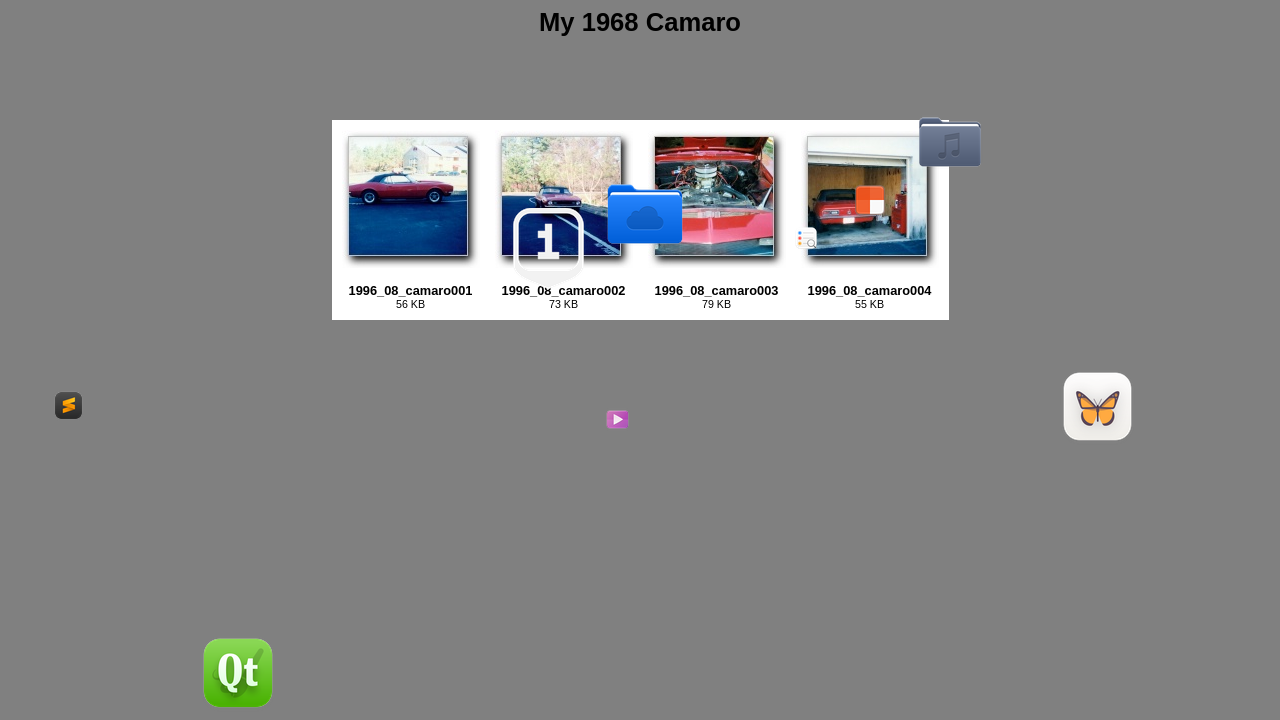 The image size is (1280, 720). Describe the element at coordinates (870, 200) in the screenshot. I see `switch to the bottom-right workspace` at that location.